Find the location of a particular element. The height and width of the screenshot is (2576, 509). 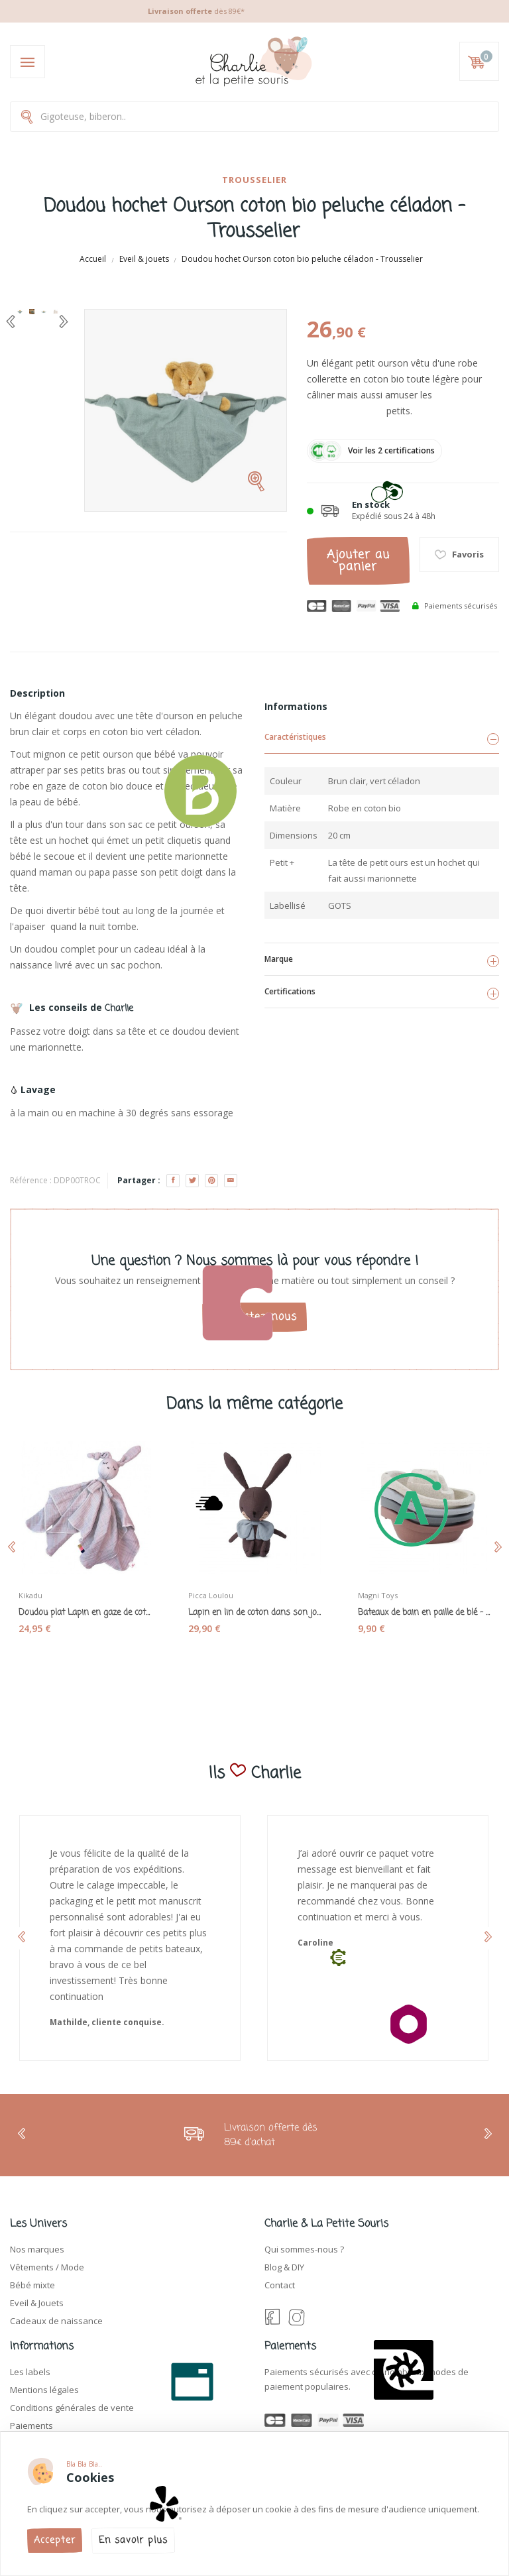

open coda document is located at coordinates (237, 1303).